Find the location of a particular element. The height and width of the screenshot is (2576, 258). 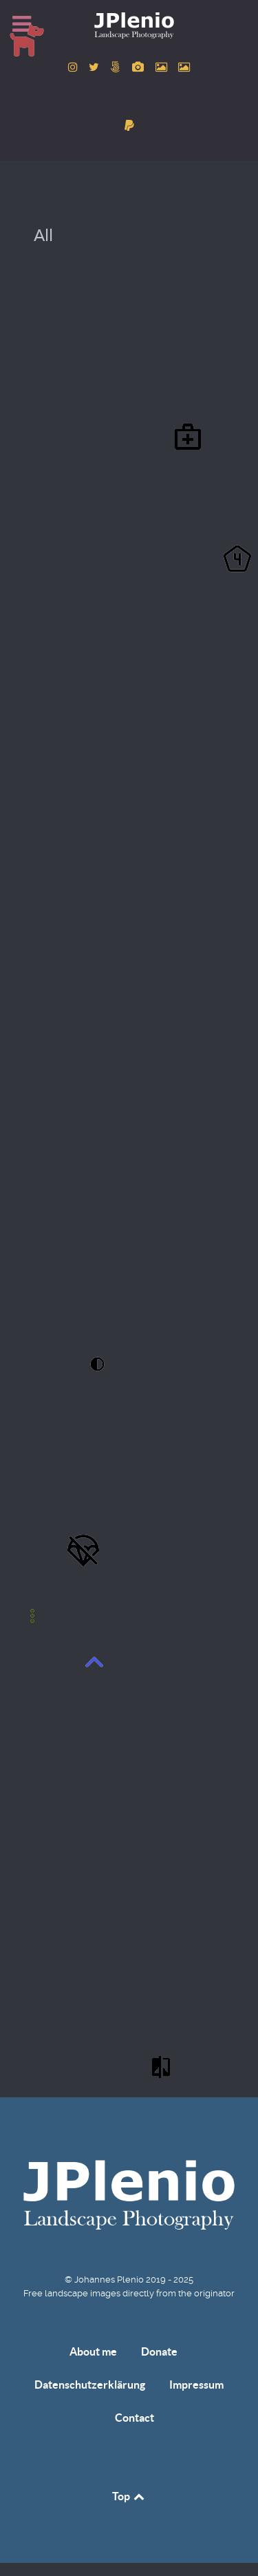

access medical or health services is located at coordinates (188, 437).